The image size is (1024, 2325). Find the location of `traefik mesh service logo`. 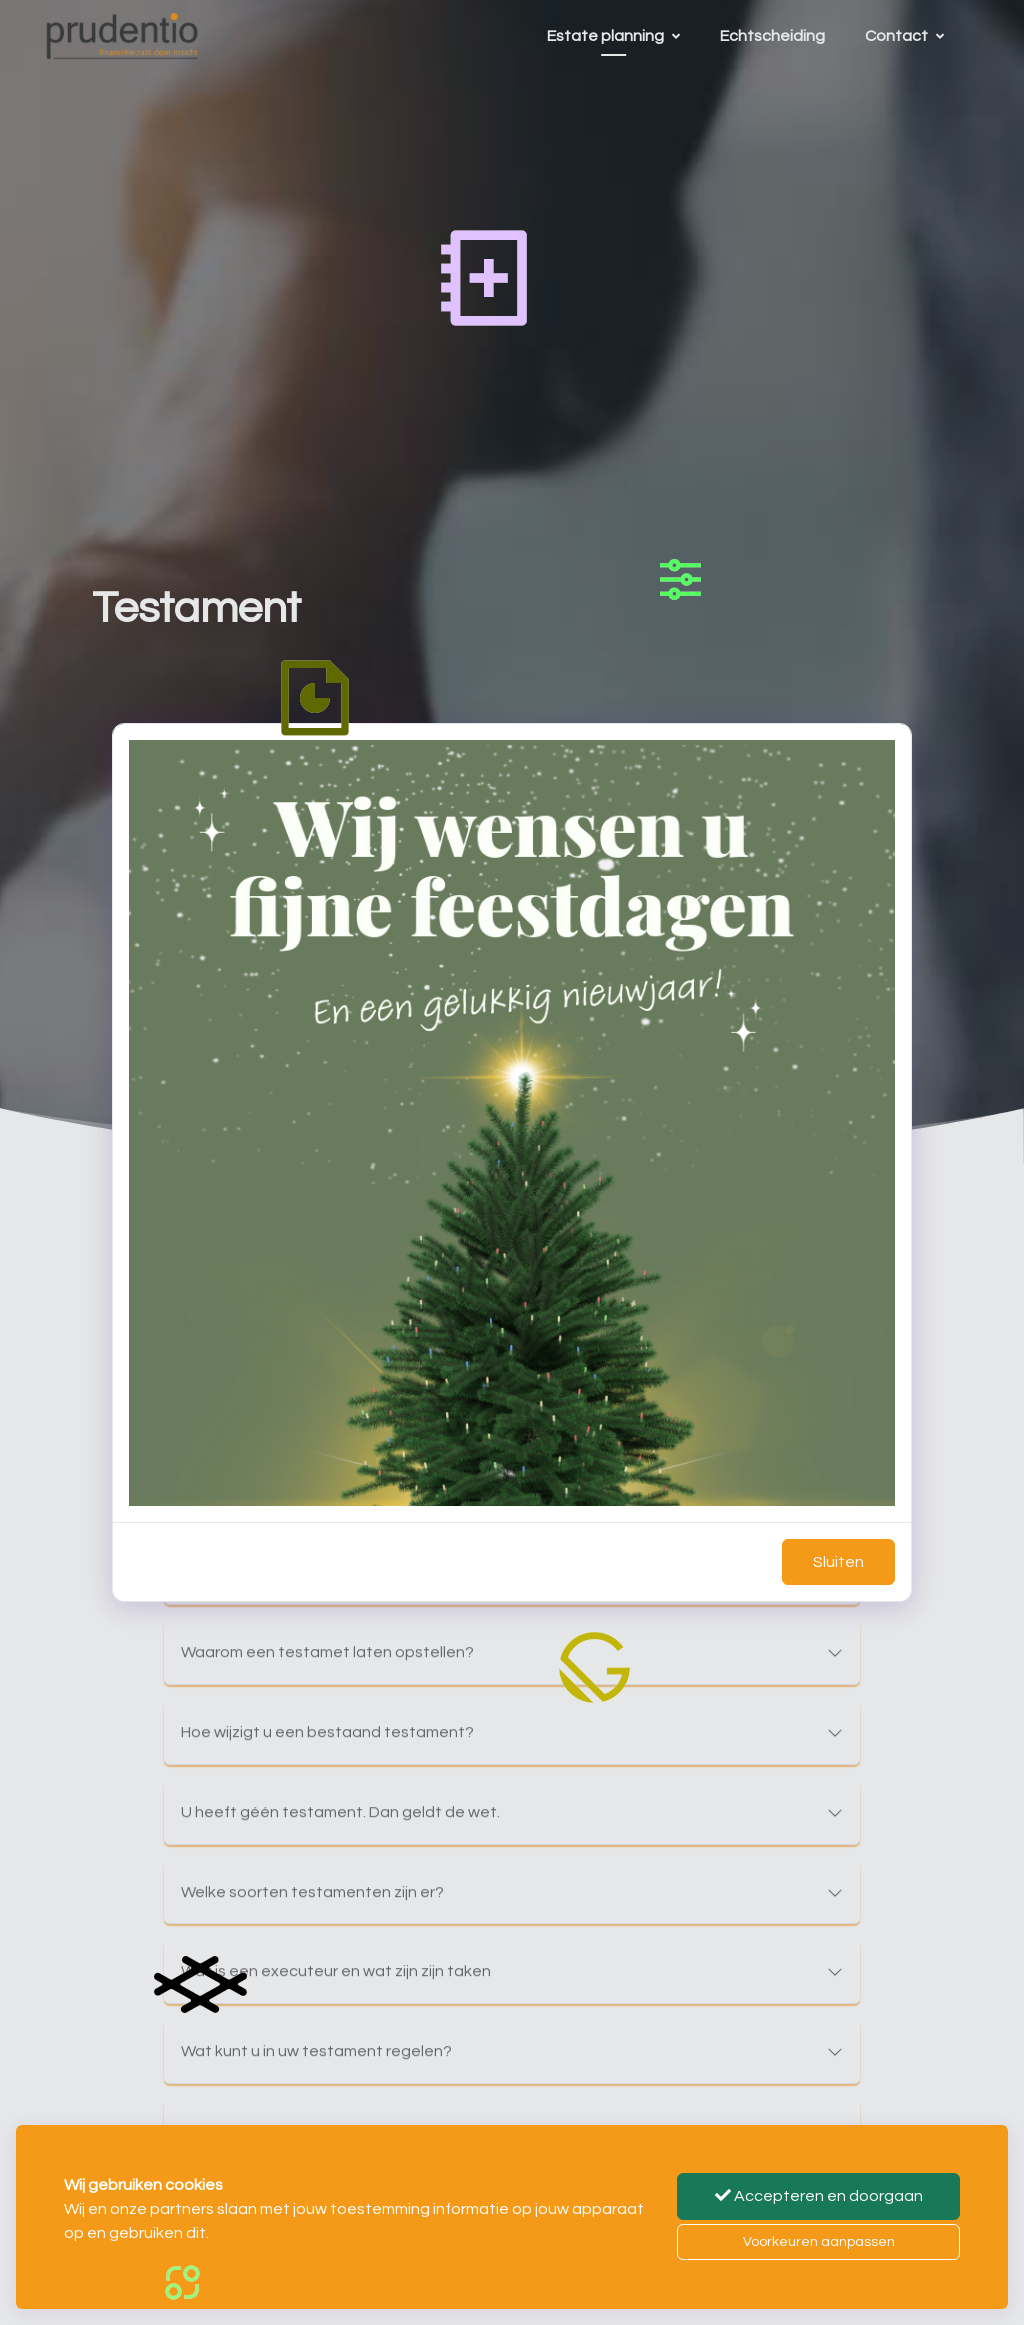

traefik mesh service logo is located at coordinates (200, 1984).